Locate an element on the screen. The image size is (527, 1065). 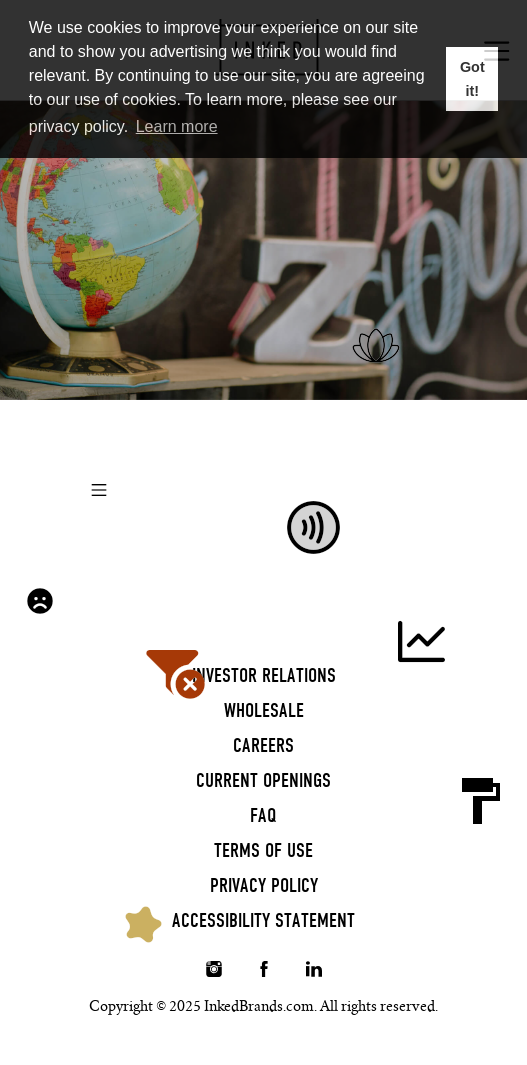
tap to pay with contactless payment is located at coordinates (313, 527).